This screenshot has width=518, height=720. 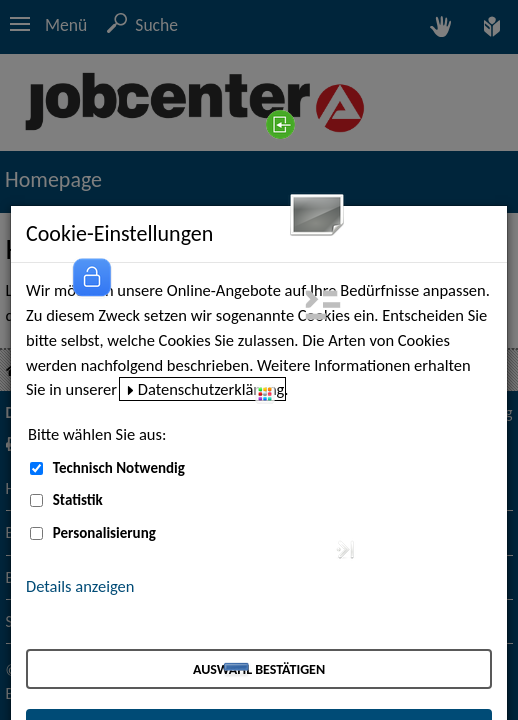 What do you see at coordinates (323, 305) in the screenshot?
I see `decrease text indentation (right-to-left layout)` at bounding box center [323, 305].